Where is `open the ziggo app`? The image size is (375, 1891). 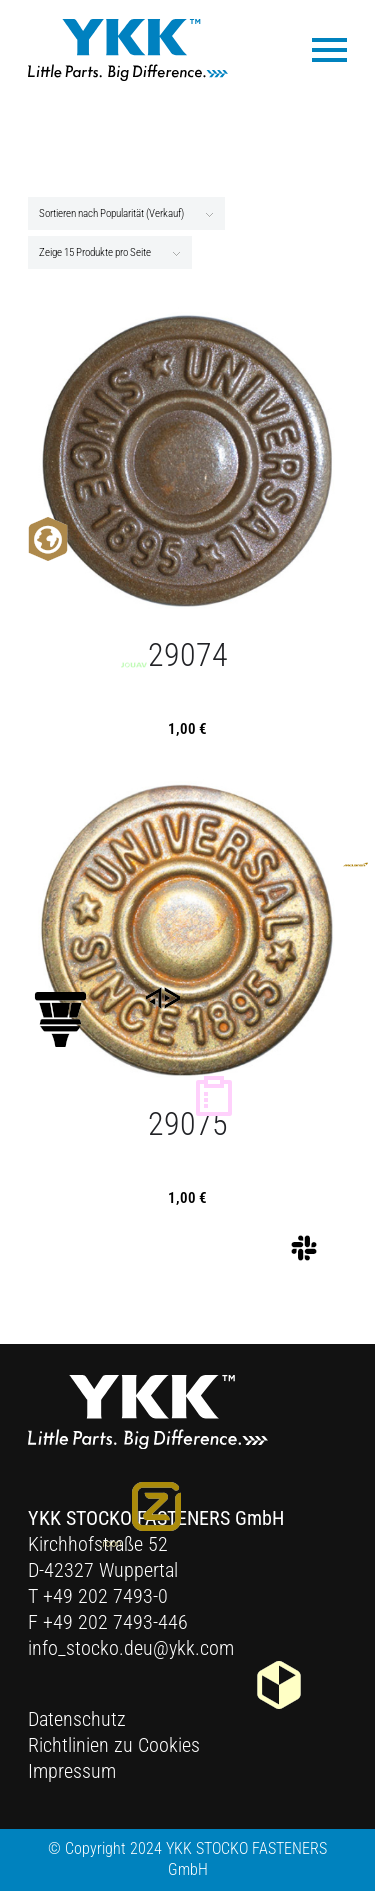
open the ziggo app is located at coordinates (156, 1506).